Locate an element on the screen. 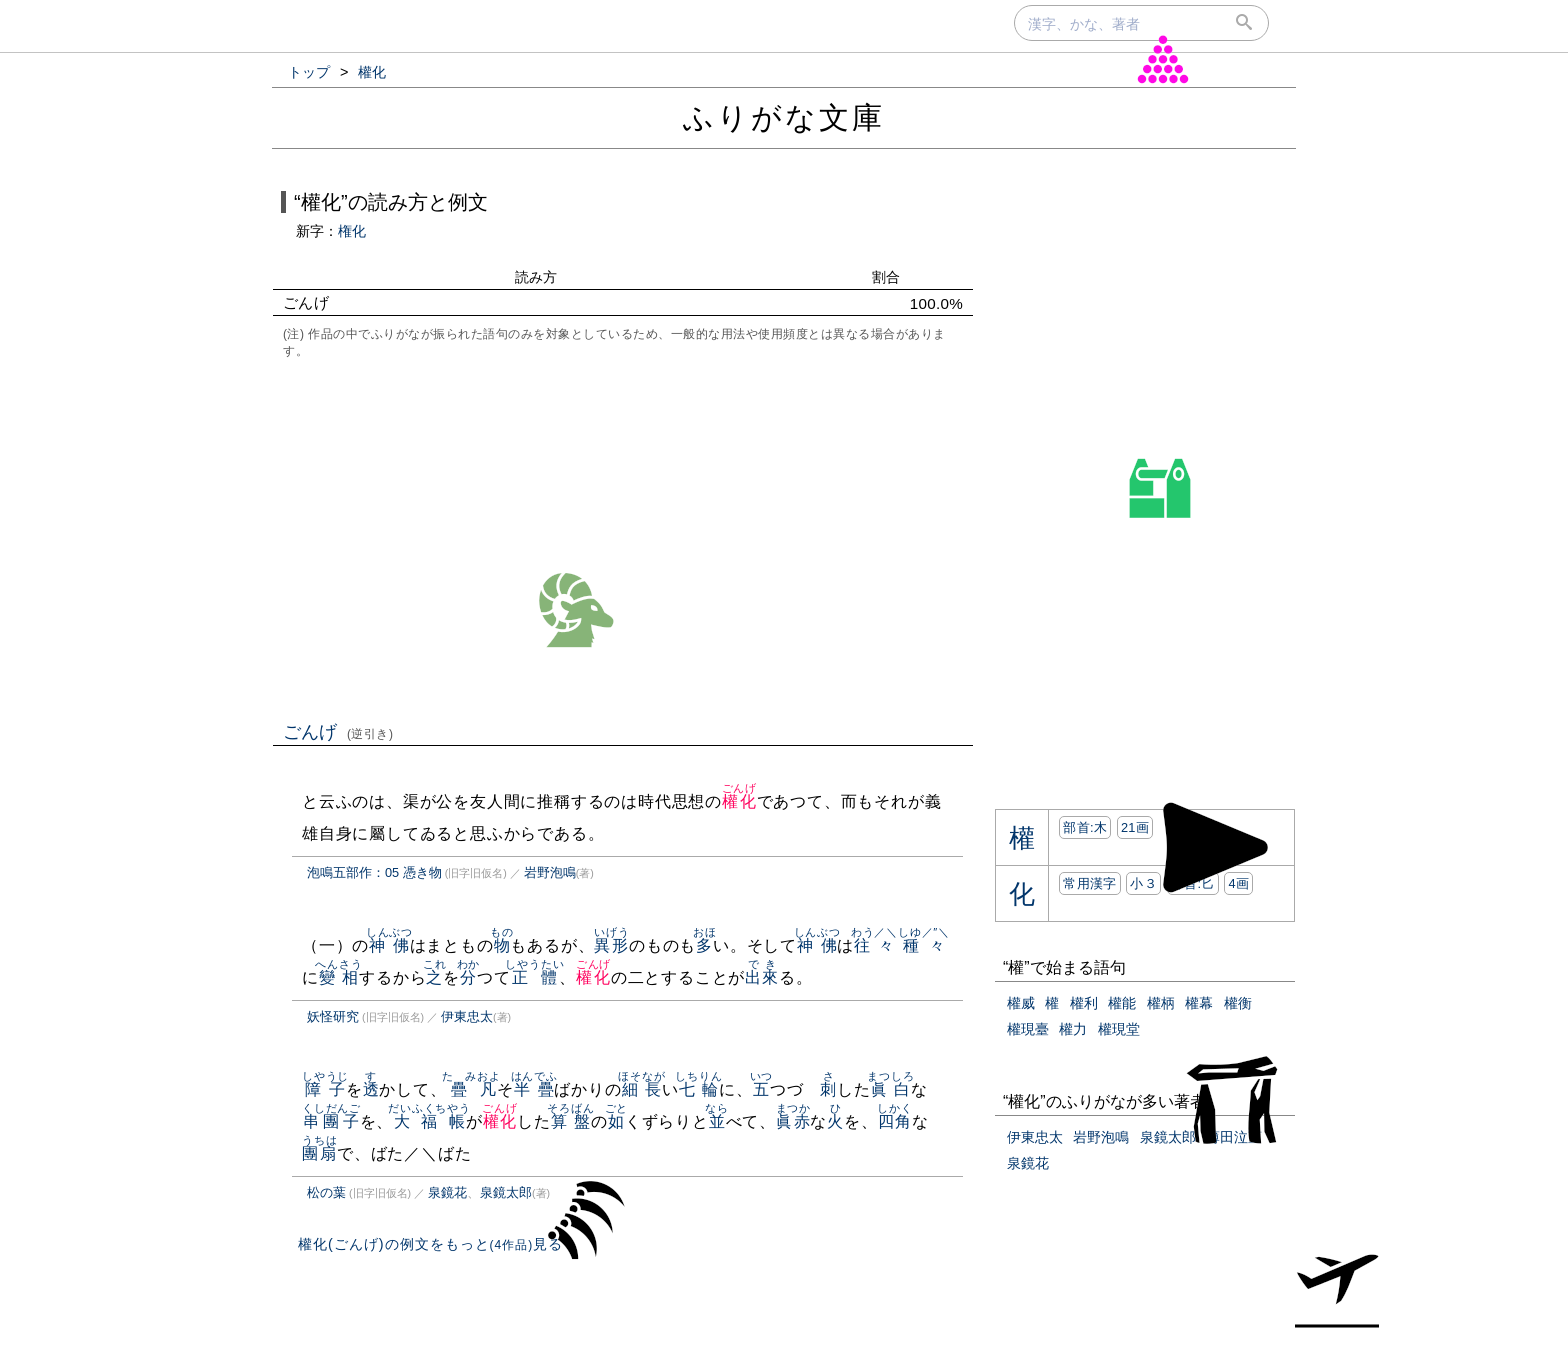 This screenshot has width=1568, height=1372. view ram or aries zodiac sign is located at coordinates (576, 610).